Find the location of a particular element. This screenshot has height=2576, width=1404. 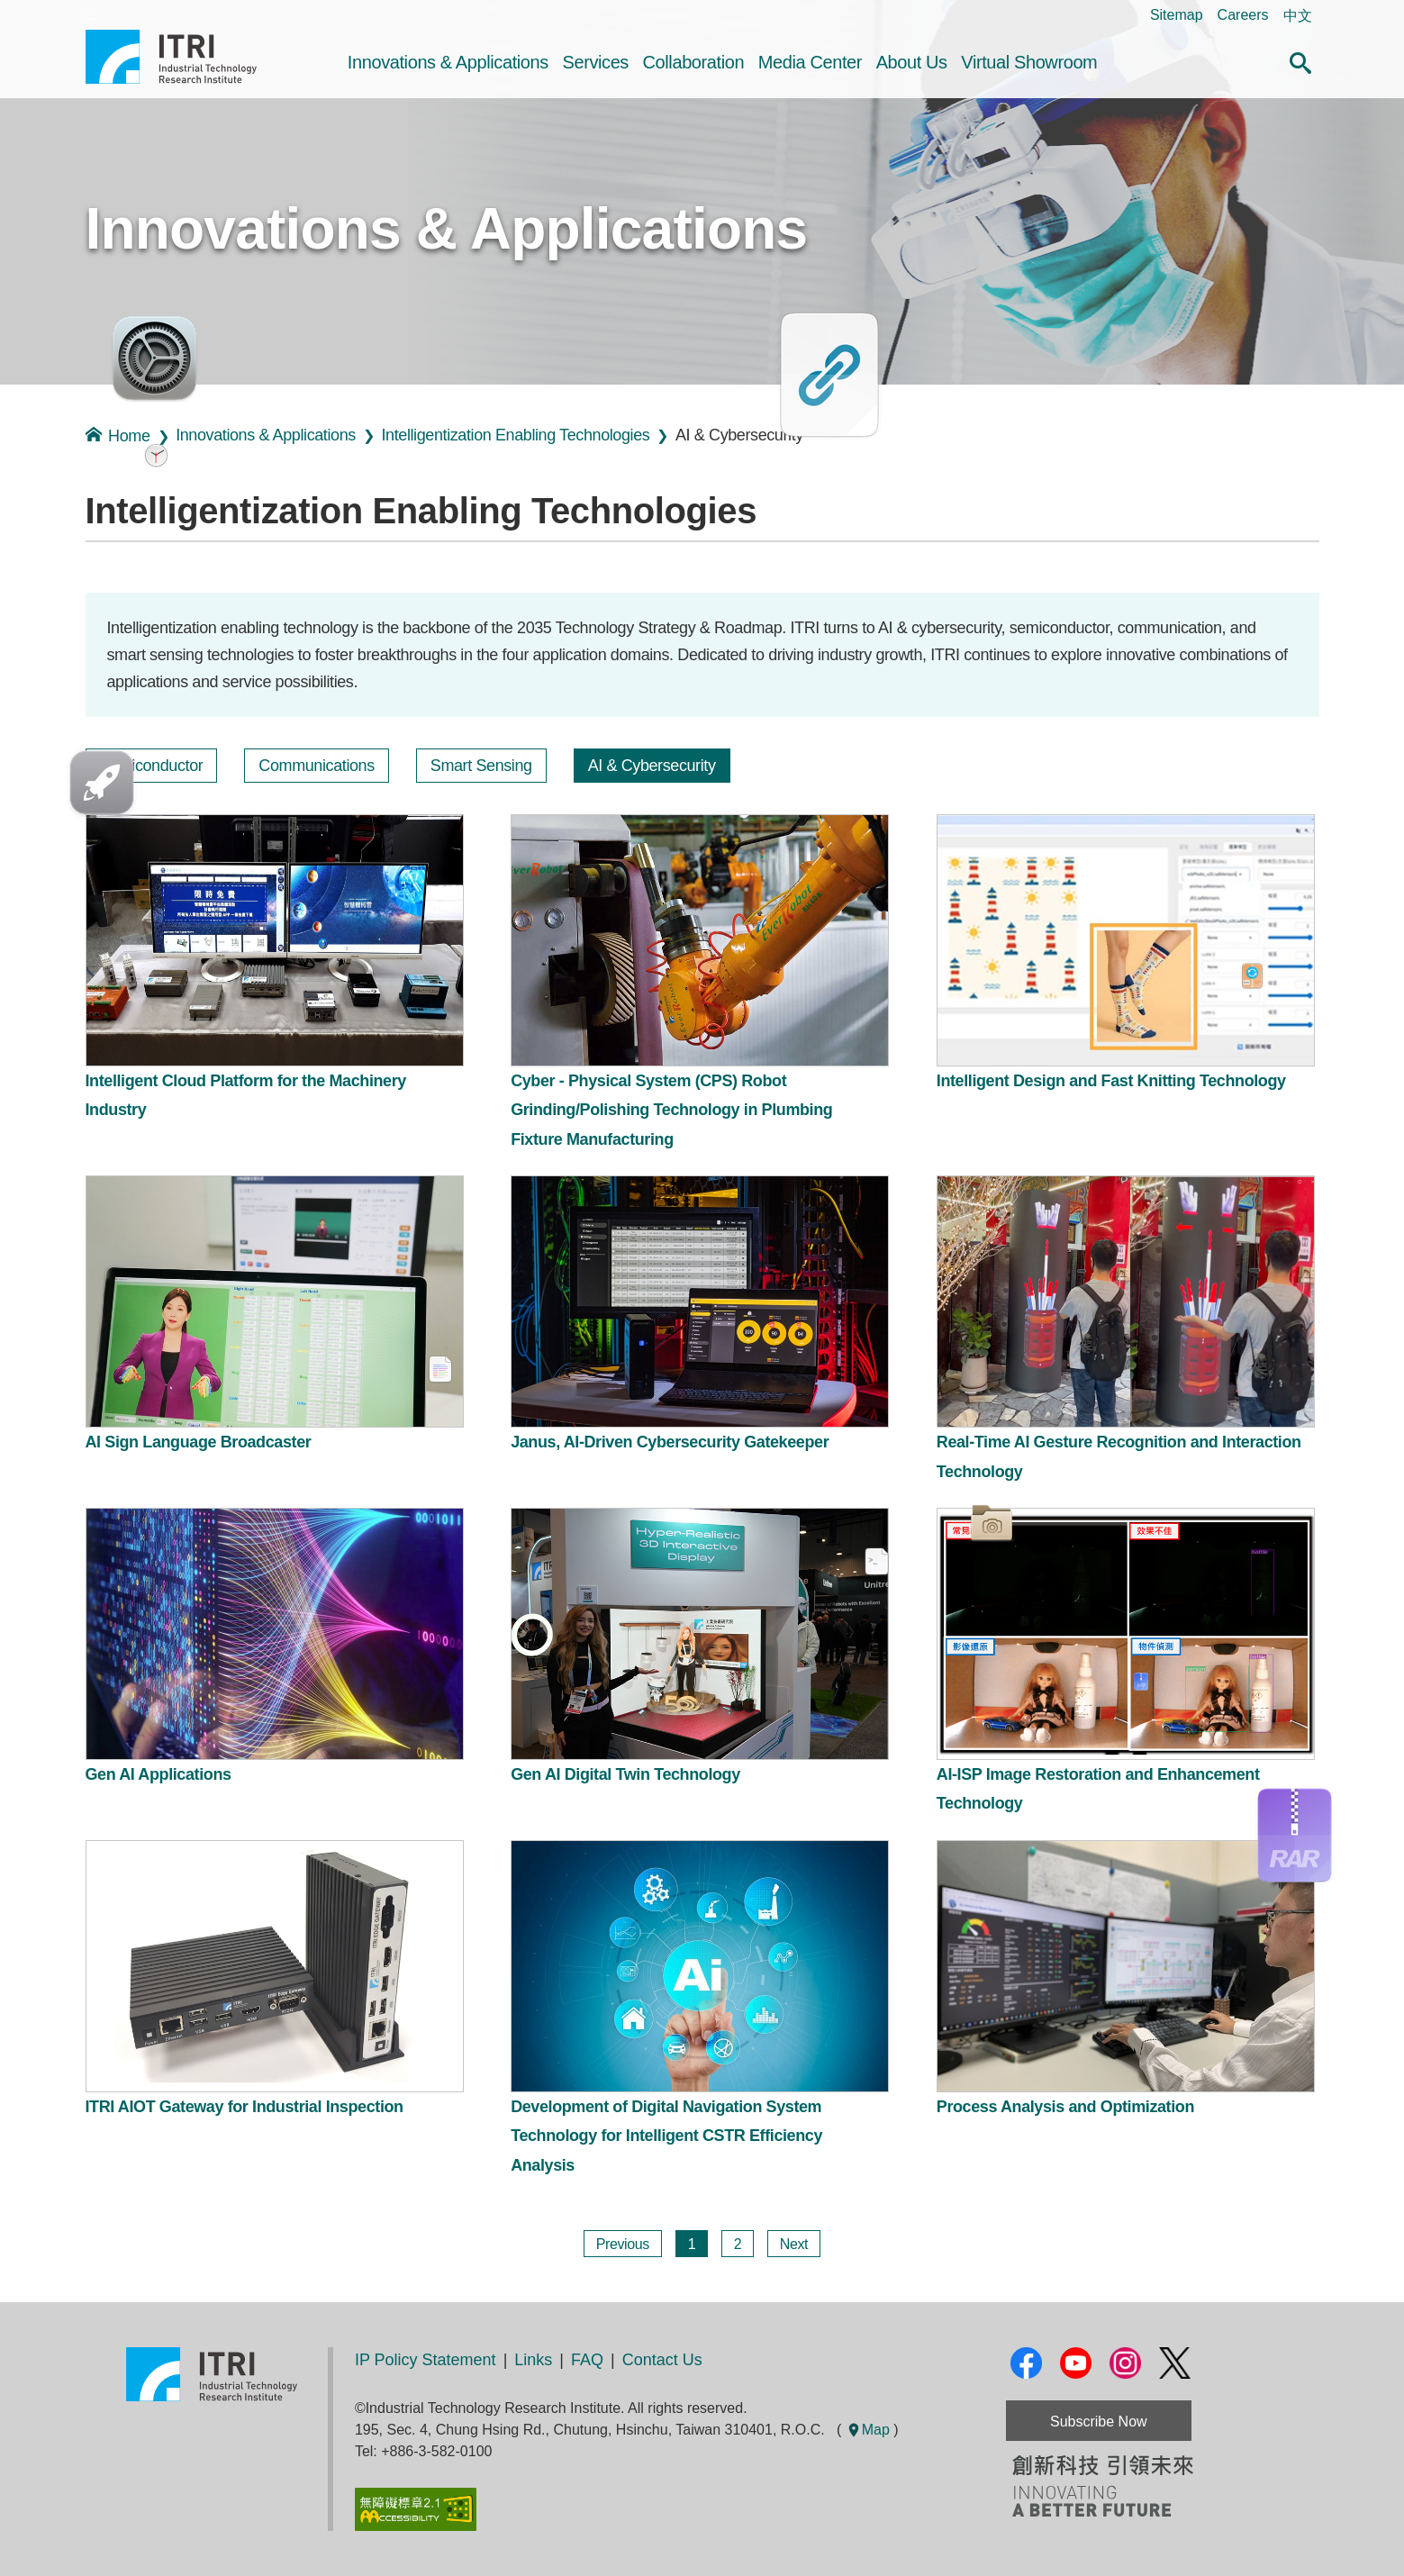

open your pictures folder is located at coordinates (992, 1525).